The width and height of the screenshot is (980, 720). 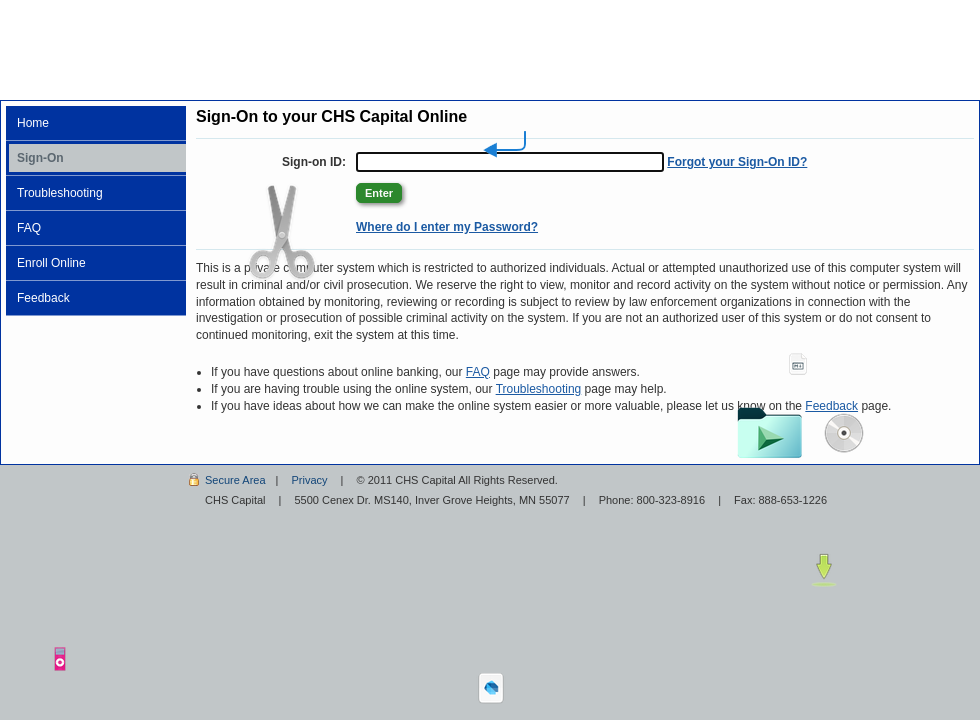 I want to click on indicates a blank CD-R disc ready for burning, so click(x=844, y=433).